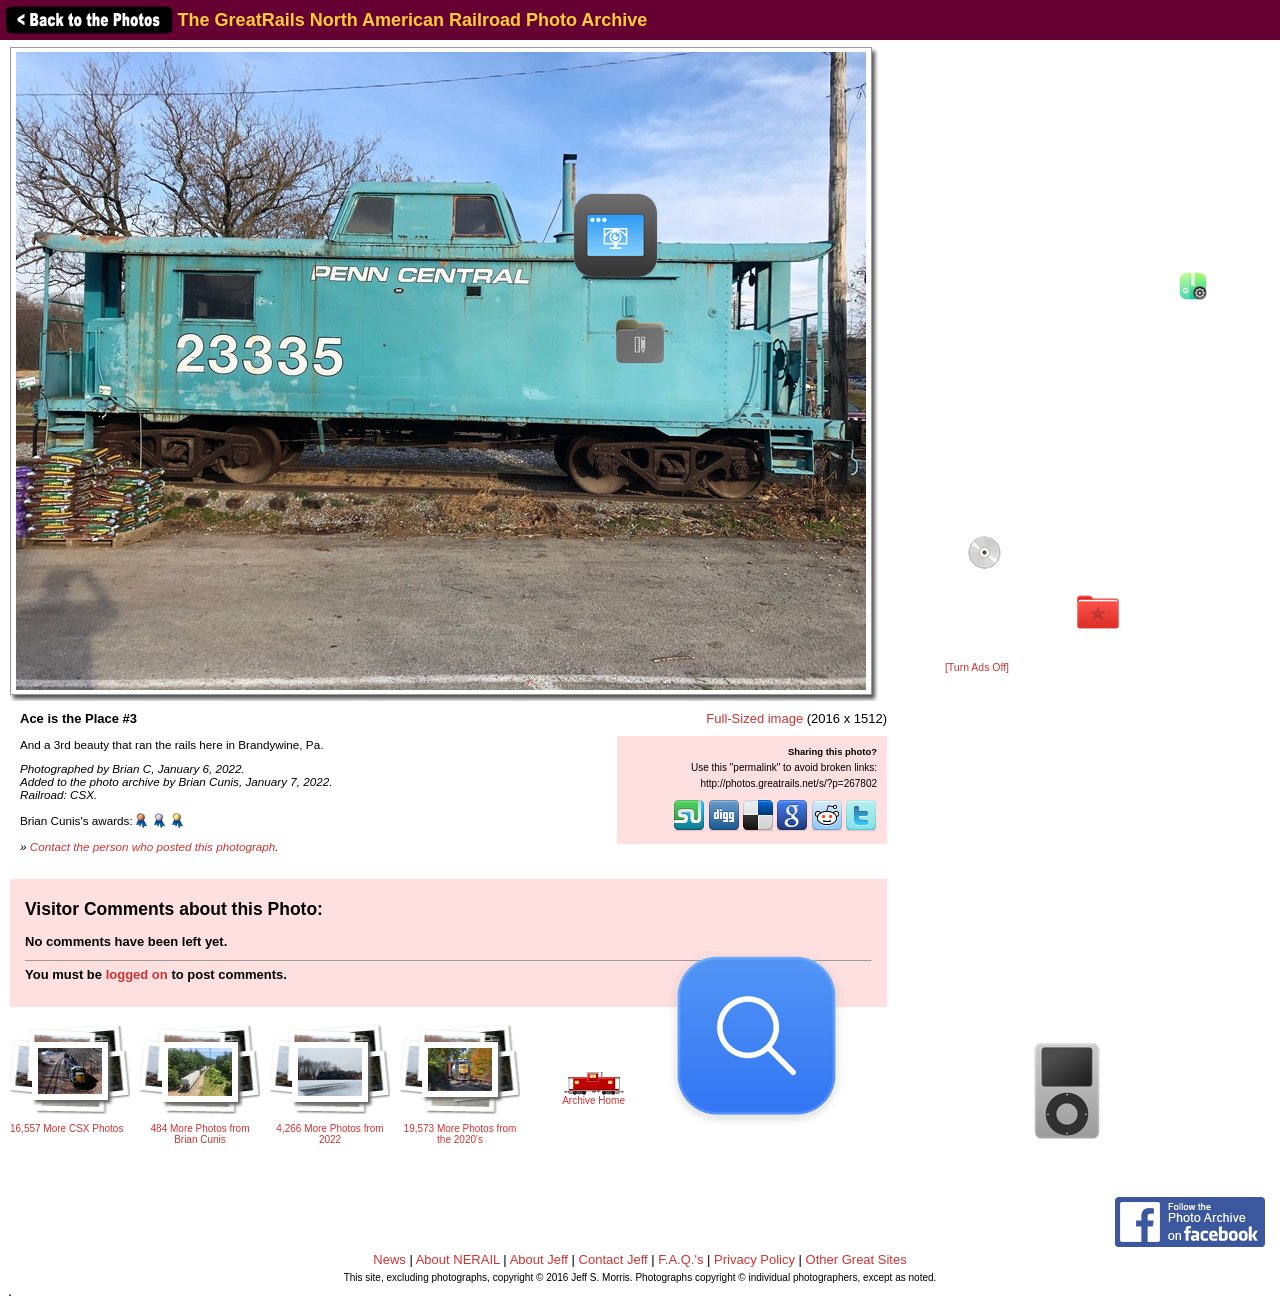 This screenshot has width=1280, height=1299. What do you see at coordinates (756, 1038) in the screenshot?
I see `open search preferences or settings` at bounding box center [756, 1038].